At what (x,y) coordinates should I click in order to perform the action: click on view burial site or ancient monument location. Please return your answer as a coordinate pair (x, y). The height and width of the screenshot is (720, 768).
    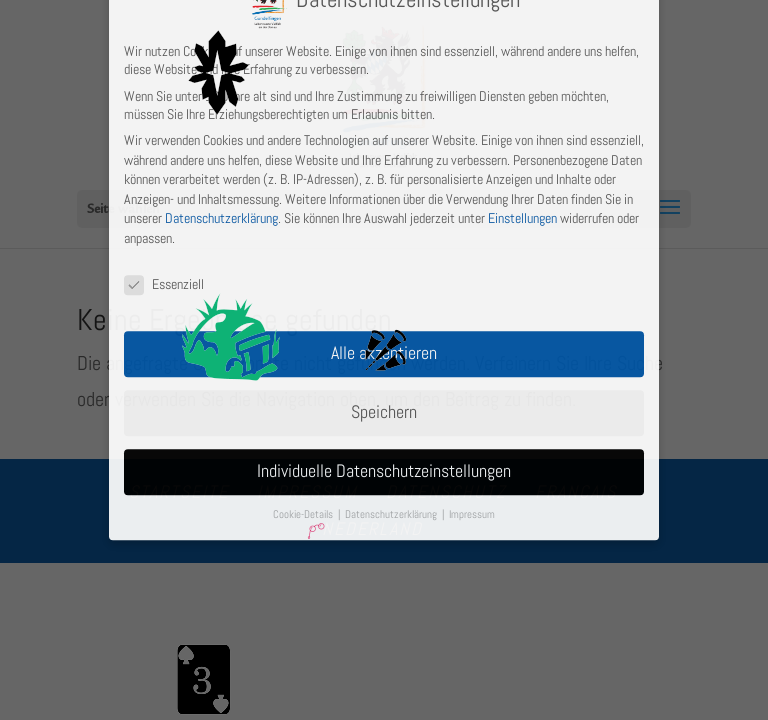
    Looking at the image, I should click on (231, 337).